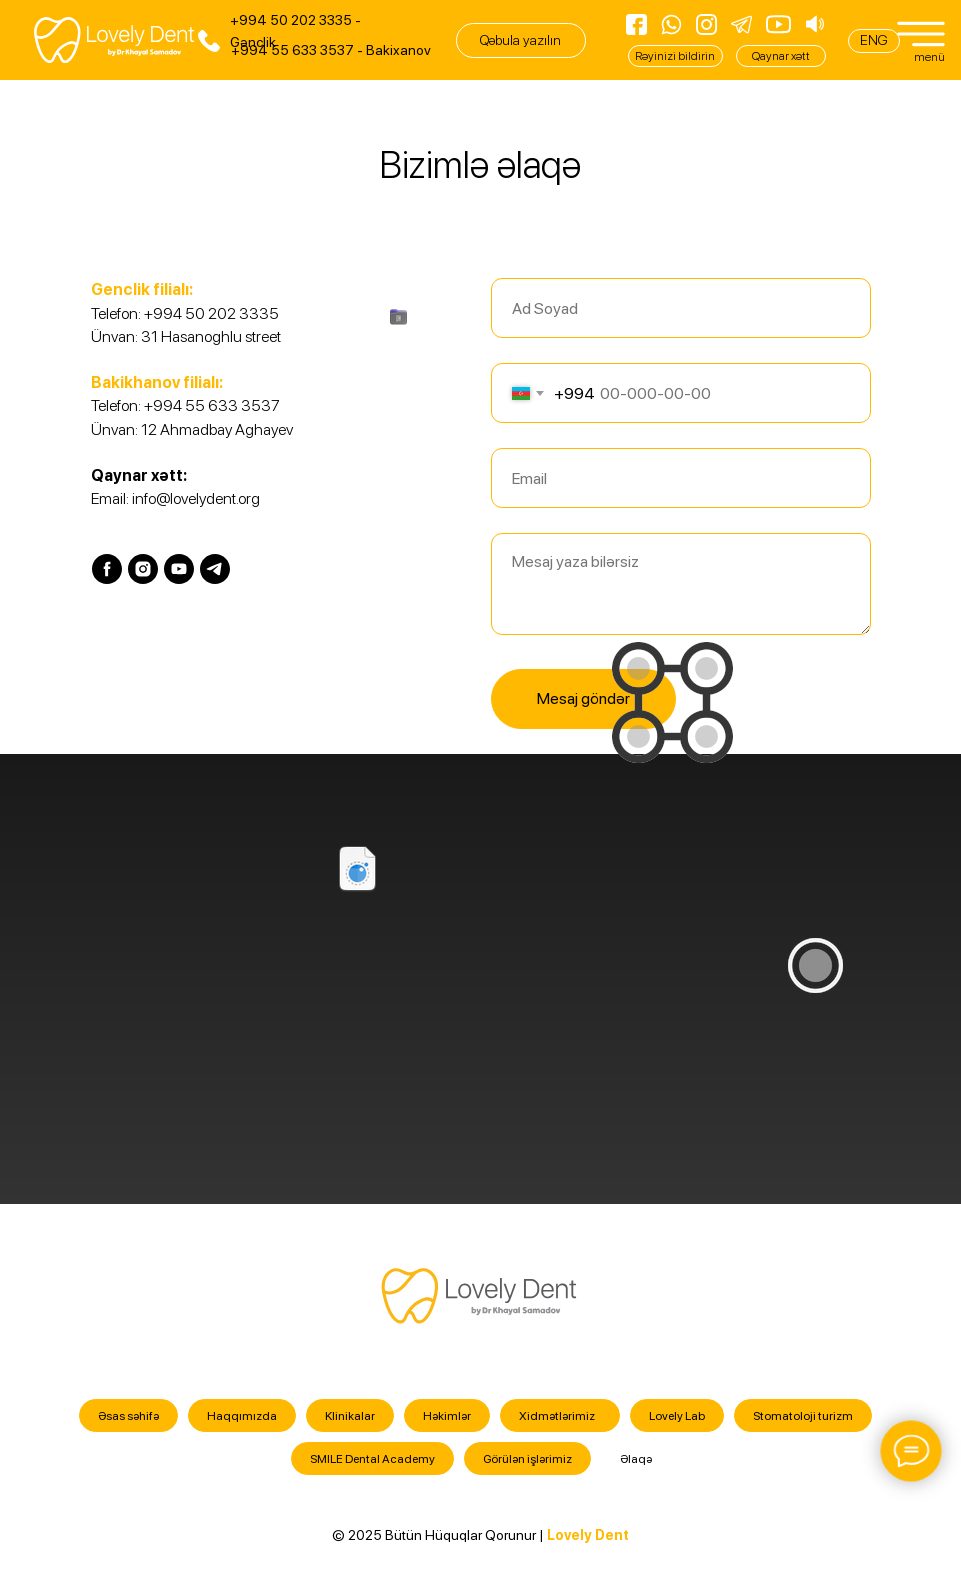  I want to click on lua script file, so click(357, 868).